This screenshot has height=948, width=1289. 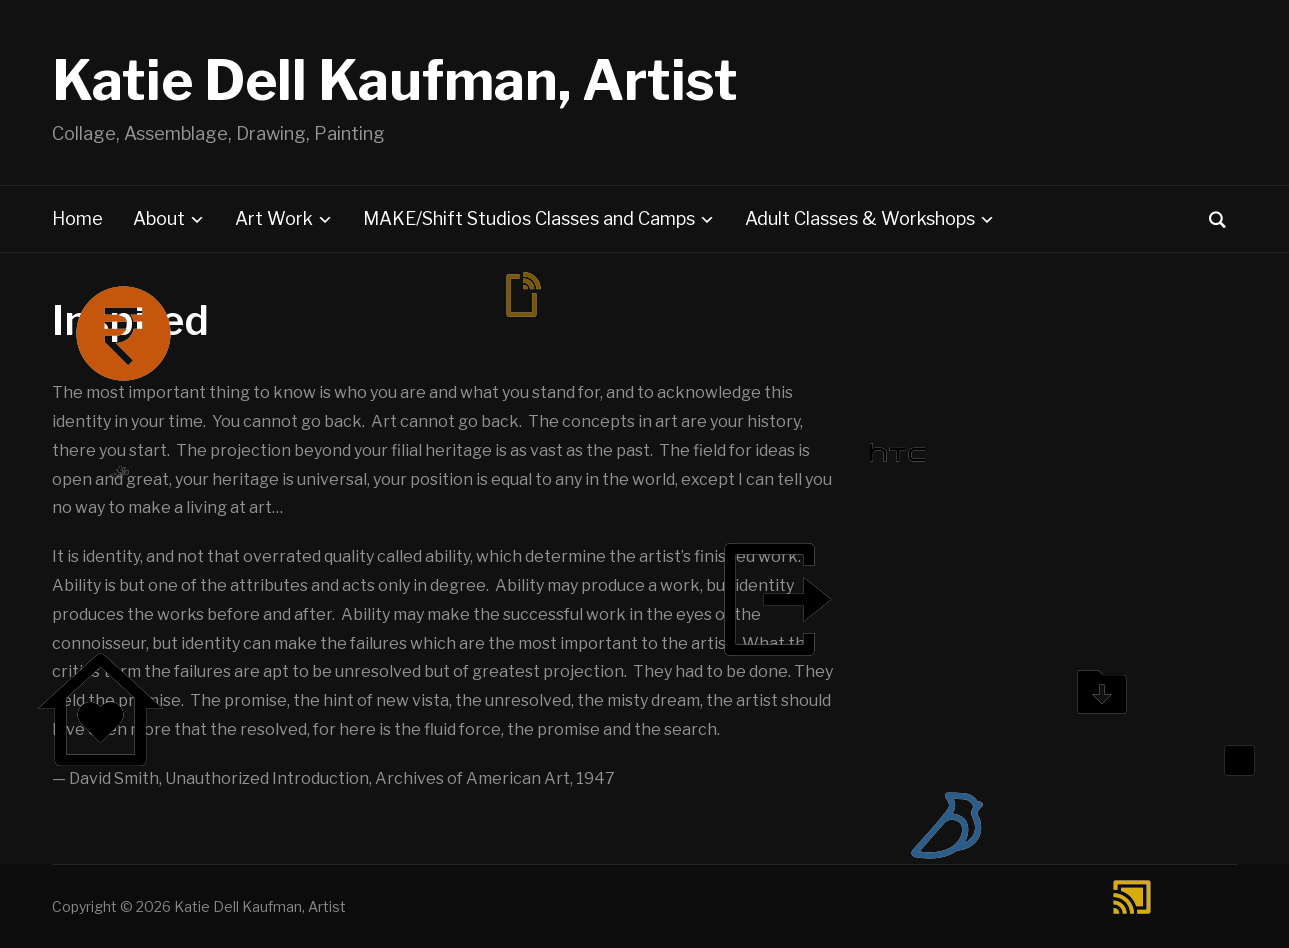 I want to click on navigate to your favorite or loved home, so click(x=100, y=714).